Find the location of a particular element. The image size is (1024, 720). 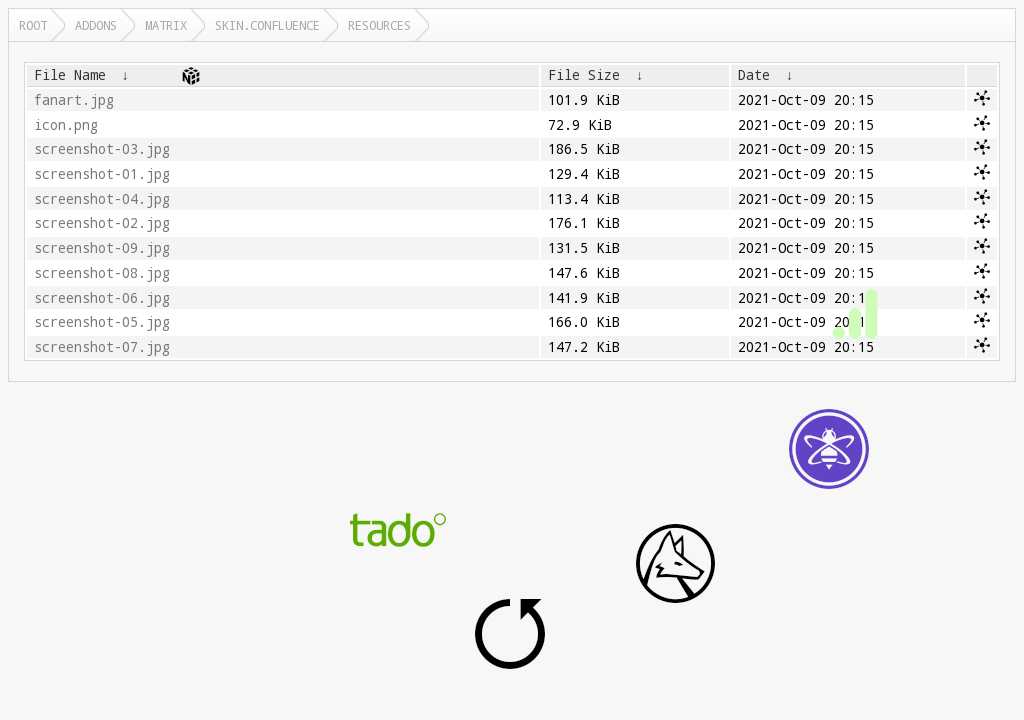

HiveMQ brand logo is located at coordinates (829, 449).